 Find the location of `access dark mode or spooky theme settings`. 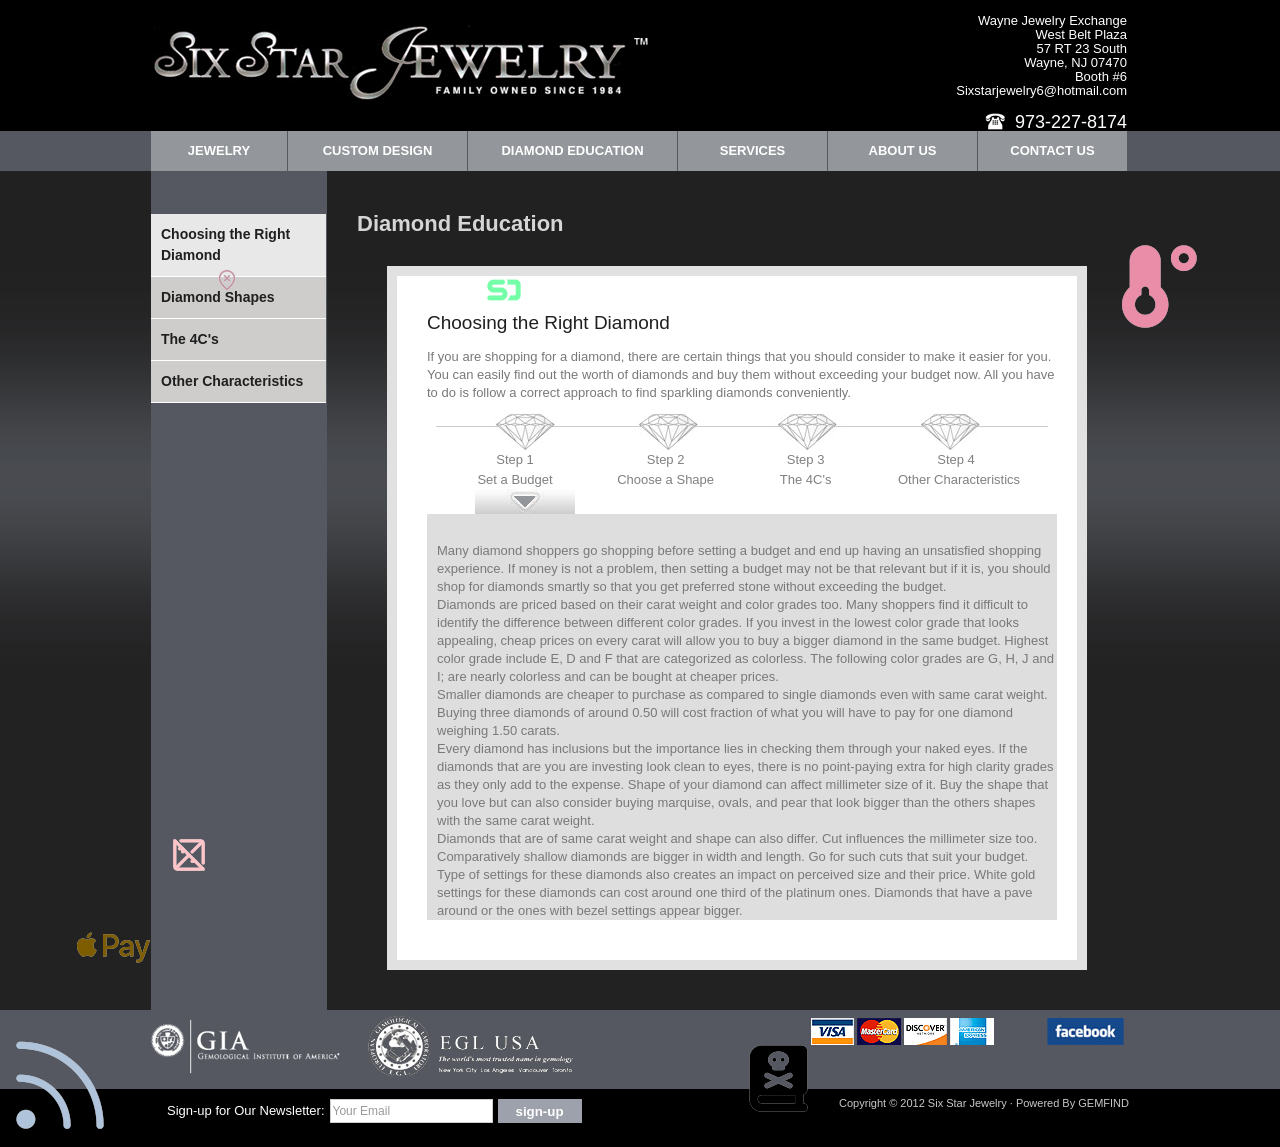

access dark mode or spooky theme settings is located at coordinates (778, 1078).